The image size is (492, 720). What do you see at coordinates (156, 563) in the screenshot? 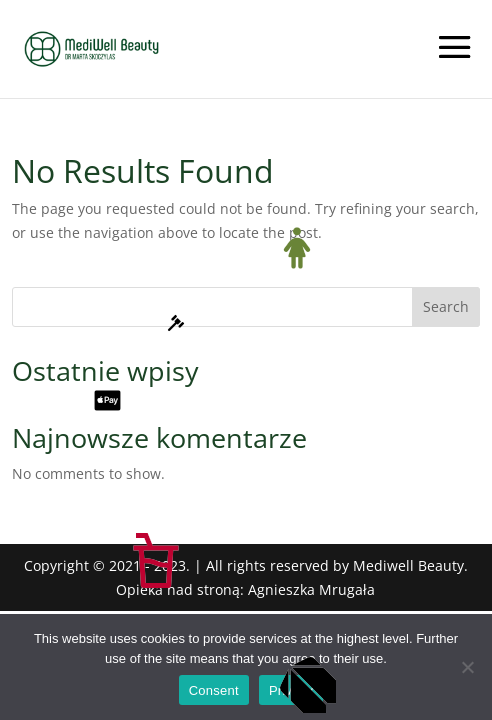
I see `browse drinks or beverages menu` at bounding box center [156, 563].